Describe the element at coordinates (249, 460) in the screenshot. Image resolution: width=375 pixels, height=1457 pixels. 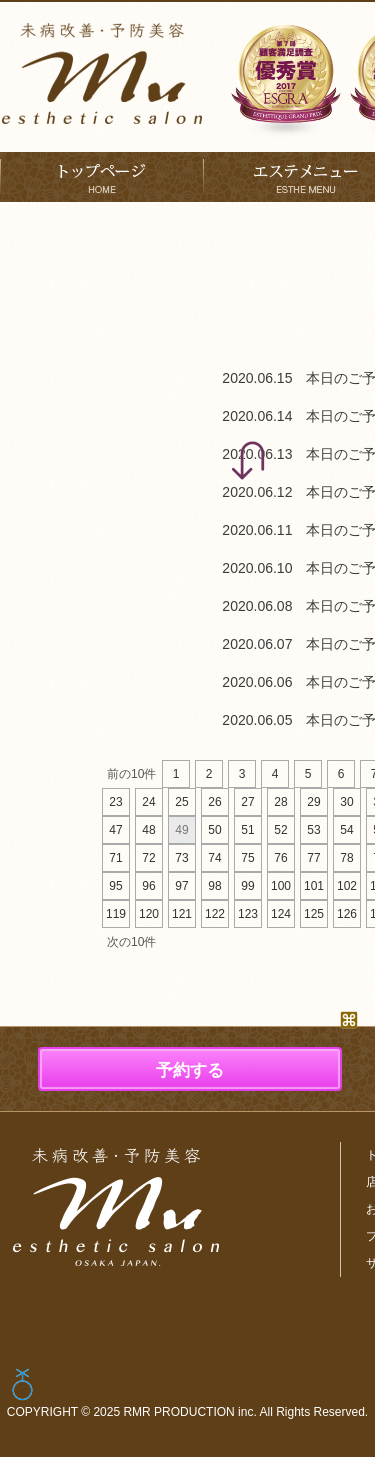
I see `undo or go back to previous state` at that location.